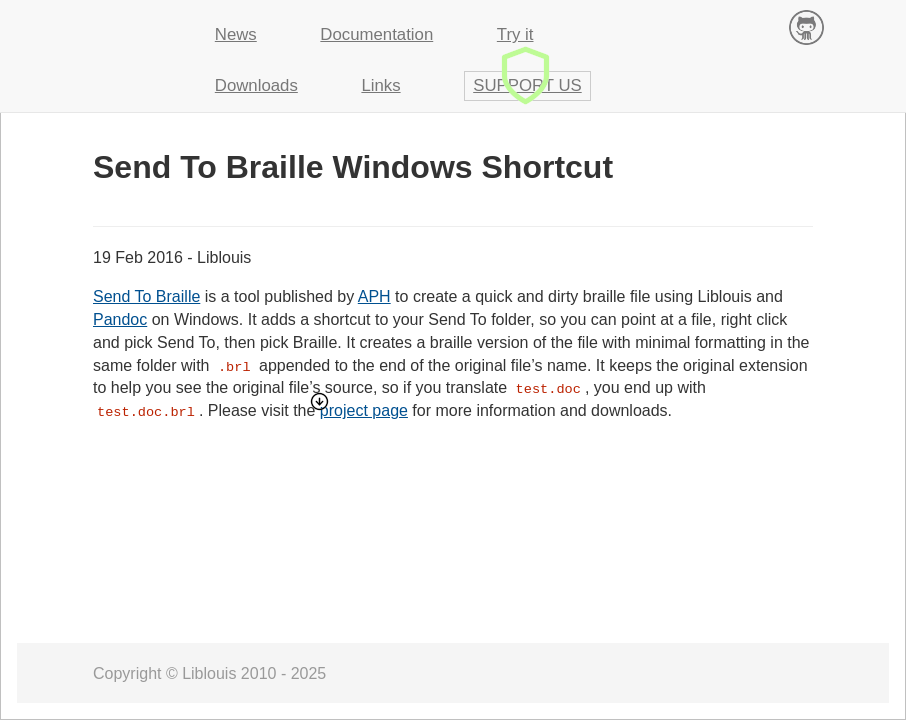 The width and height of the screenshot is (906, 720). What do you see at coordinates (525, 75) in the screenshot?
I see `access security settings` at bounding box center [525, 75].